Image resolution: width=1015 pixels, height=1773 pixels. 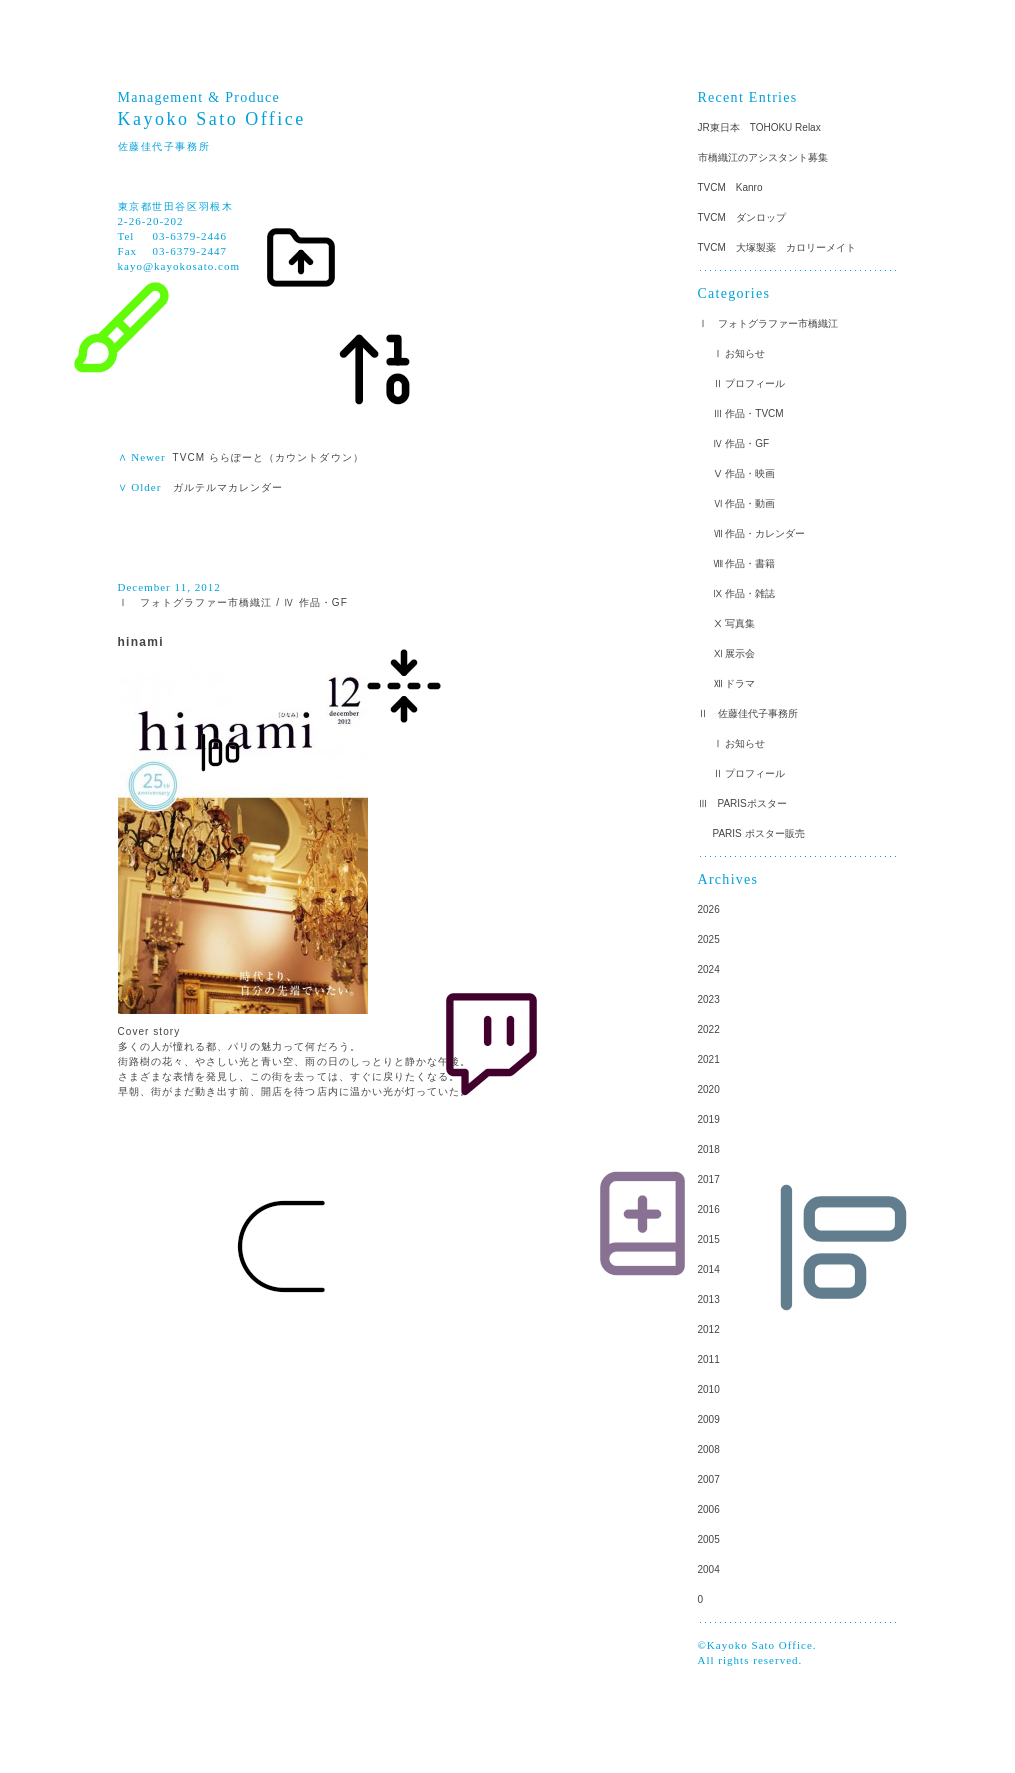 What do you see at coordinates (283, 1246) in the screenshot?
I see `indicates a proper subset relationship in mathematical notation` at bounding box center [283, 1246].